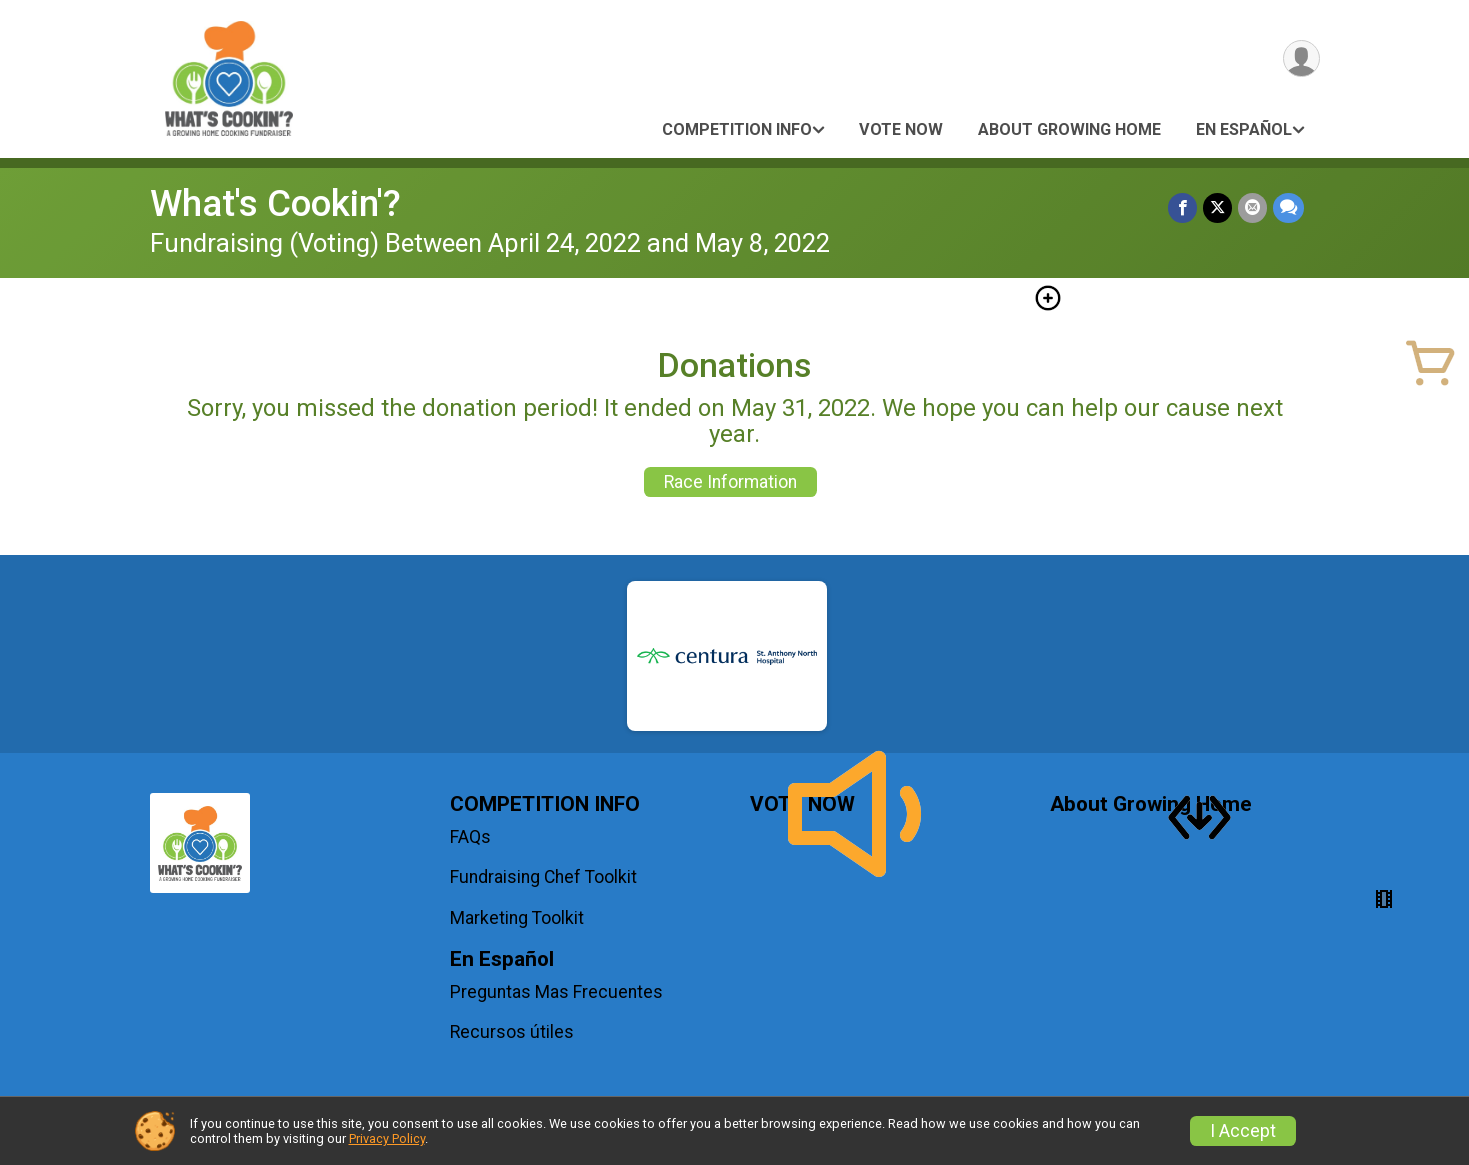  What do you see at coordinates (1048, 298) in the screenshot?
I see `add a new item` at bounding box center [1048, 298].